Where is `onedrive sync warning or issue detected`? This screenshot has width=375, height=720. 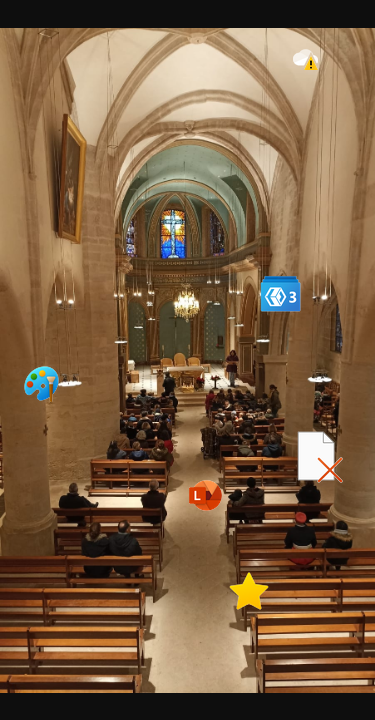
onedrive sync warning or issue detected is located at coordinates (305, 57).